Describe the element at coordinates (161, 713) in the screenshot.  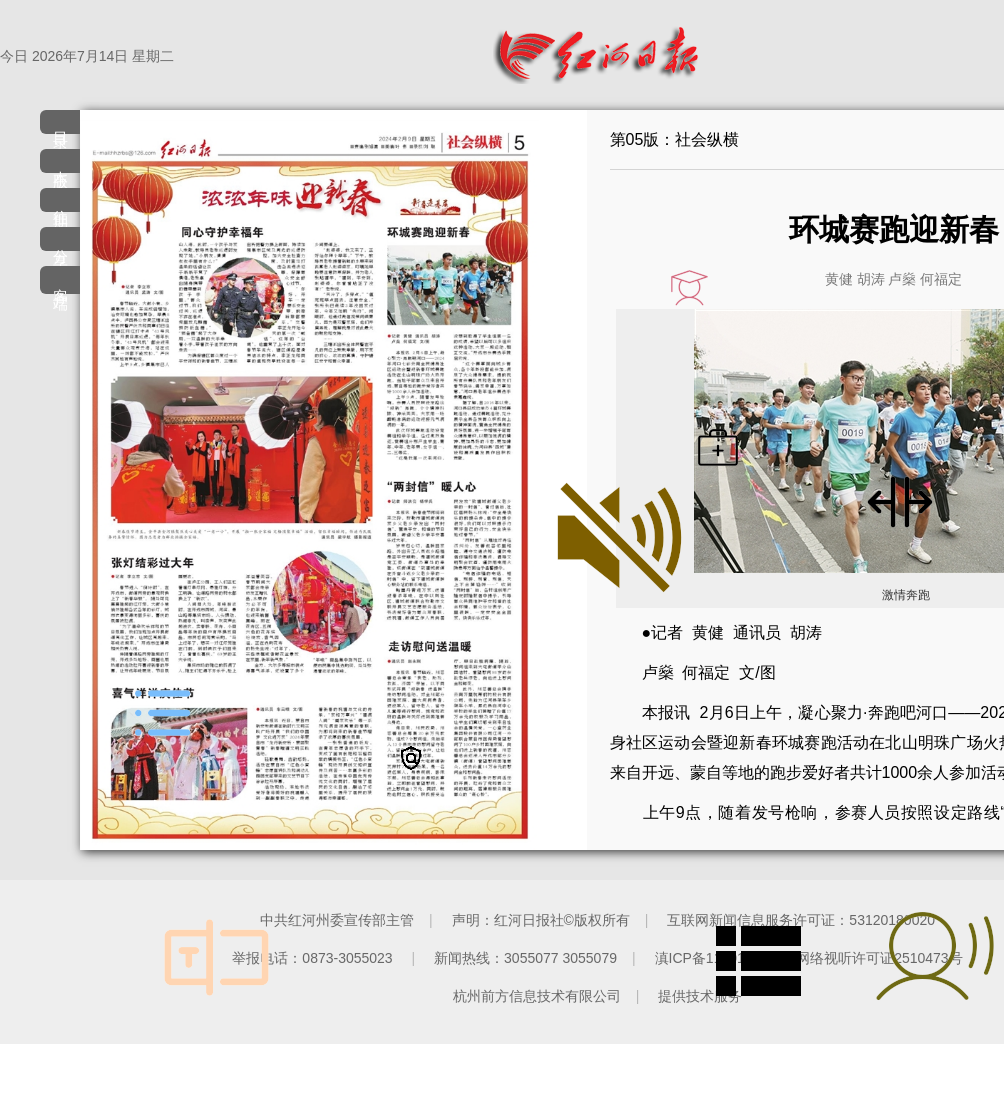
I see `view items in list format` at that location.